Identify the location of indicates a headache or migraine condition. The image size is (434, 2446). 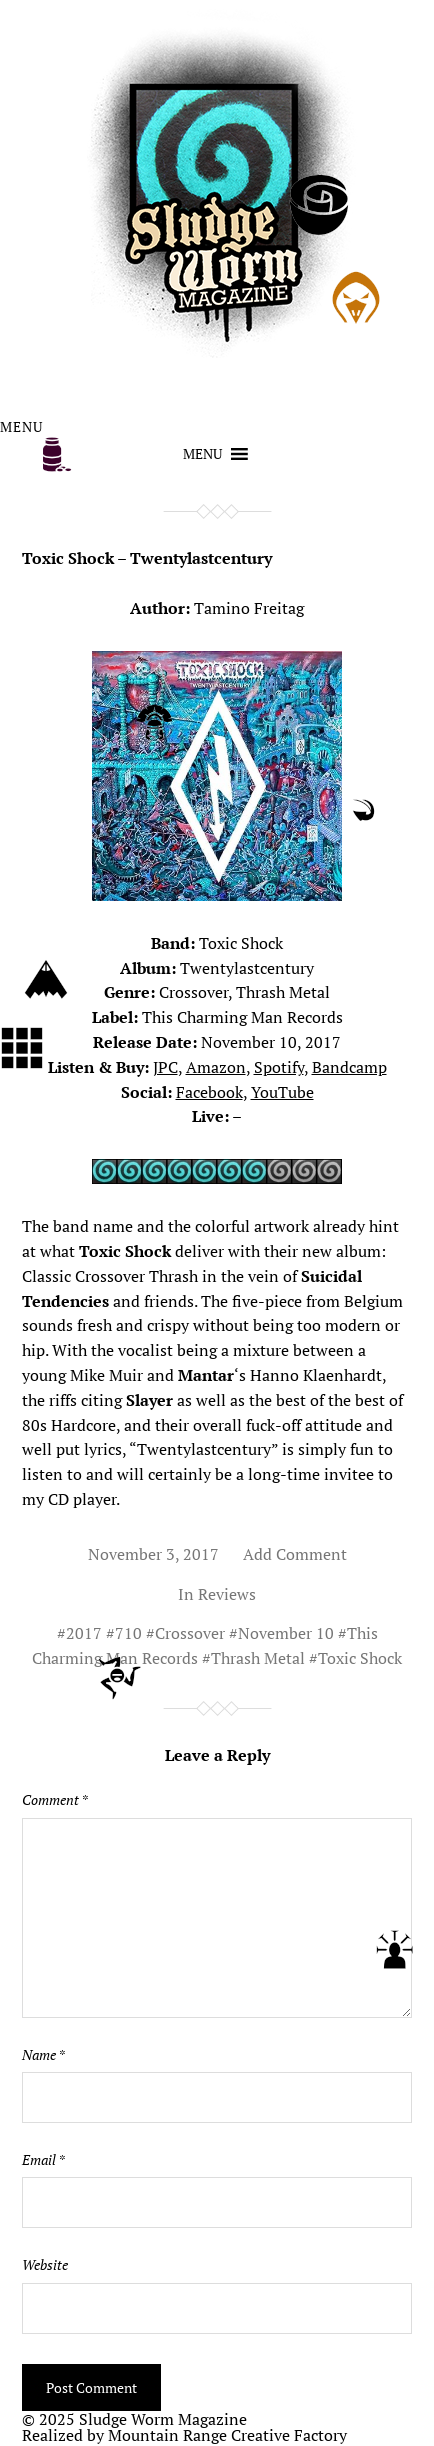
(394, 1949).